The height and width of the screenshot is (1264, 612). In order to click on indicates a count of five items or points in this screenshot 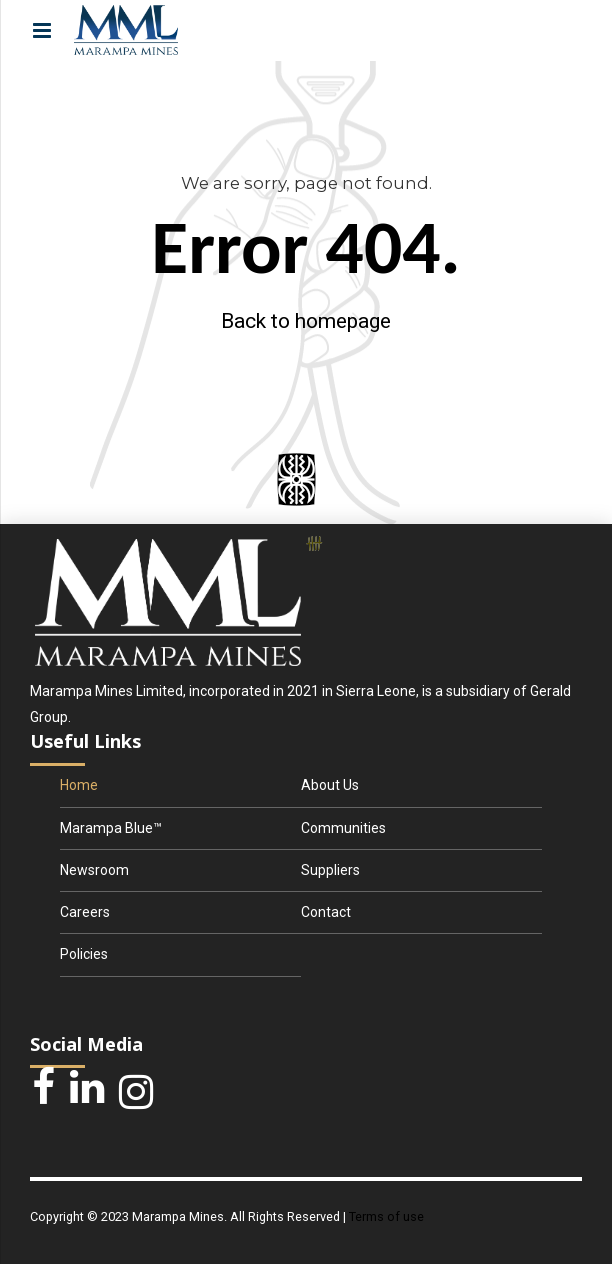, I will do `click(314, 543)`.